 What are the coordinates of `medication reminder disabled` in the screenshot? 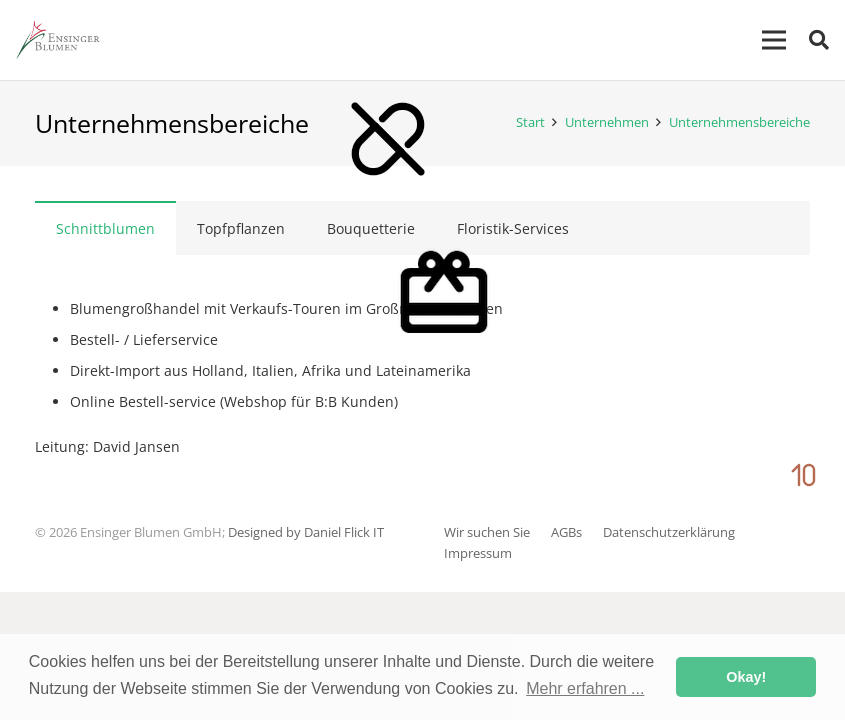 It's located at (388, 139).